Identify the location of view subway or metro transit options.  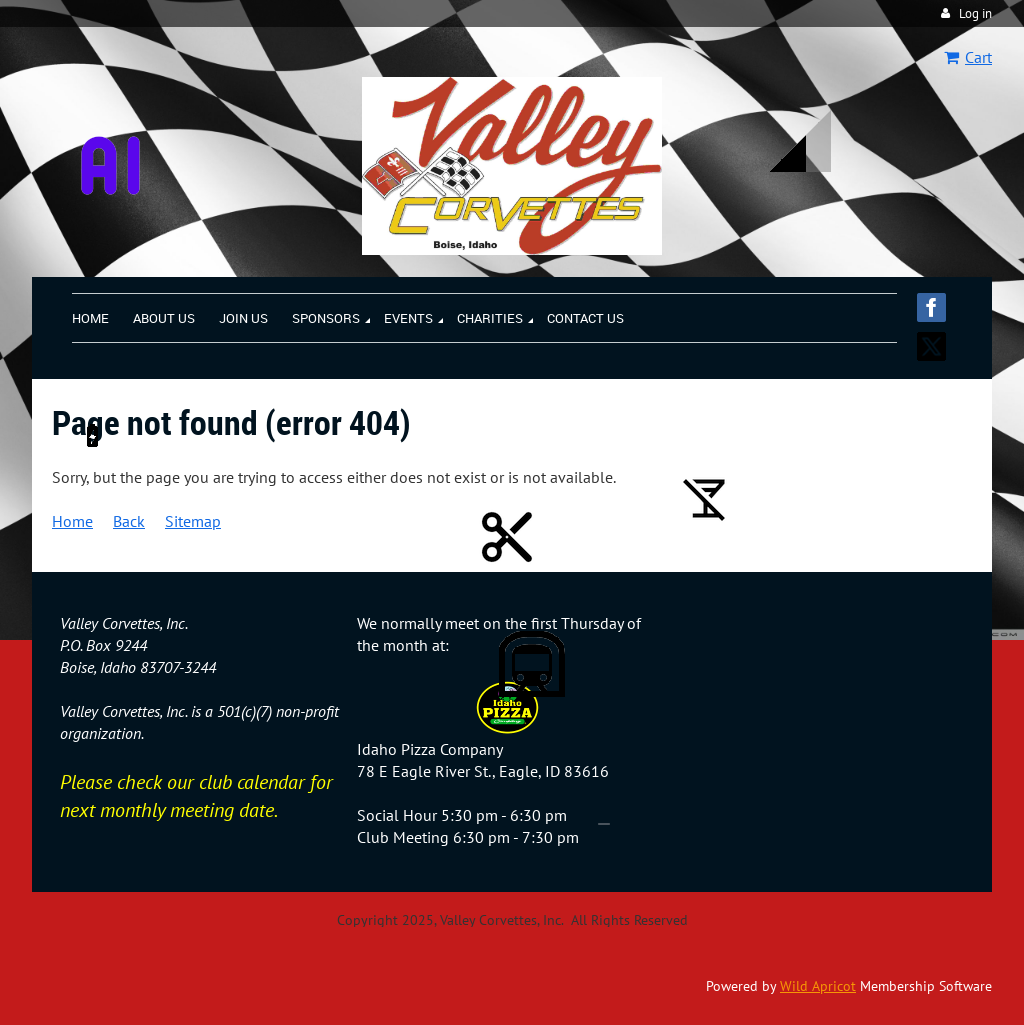
(532, 664).